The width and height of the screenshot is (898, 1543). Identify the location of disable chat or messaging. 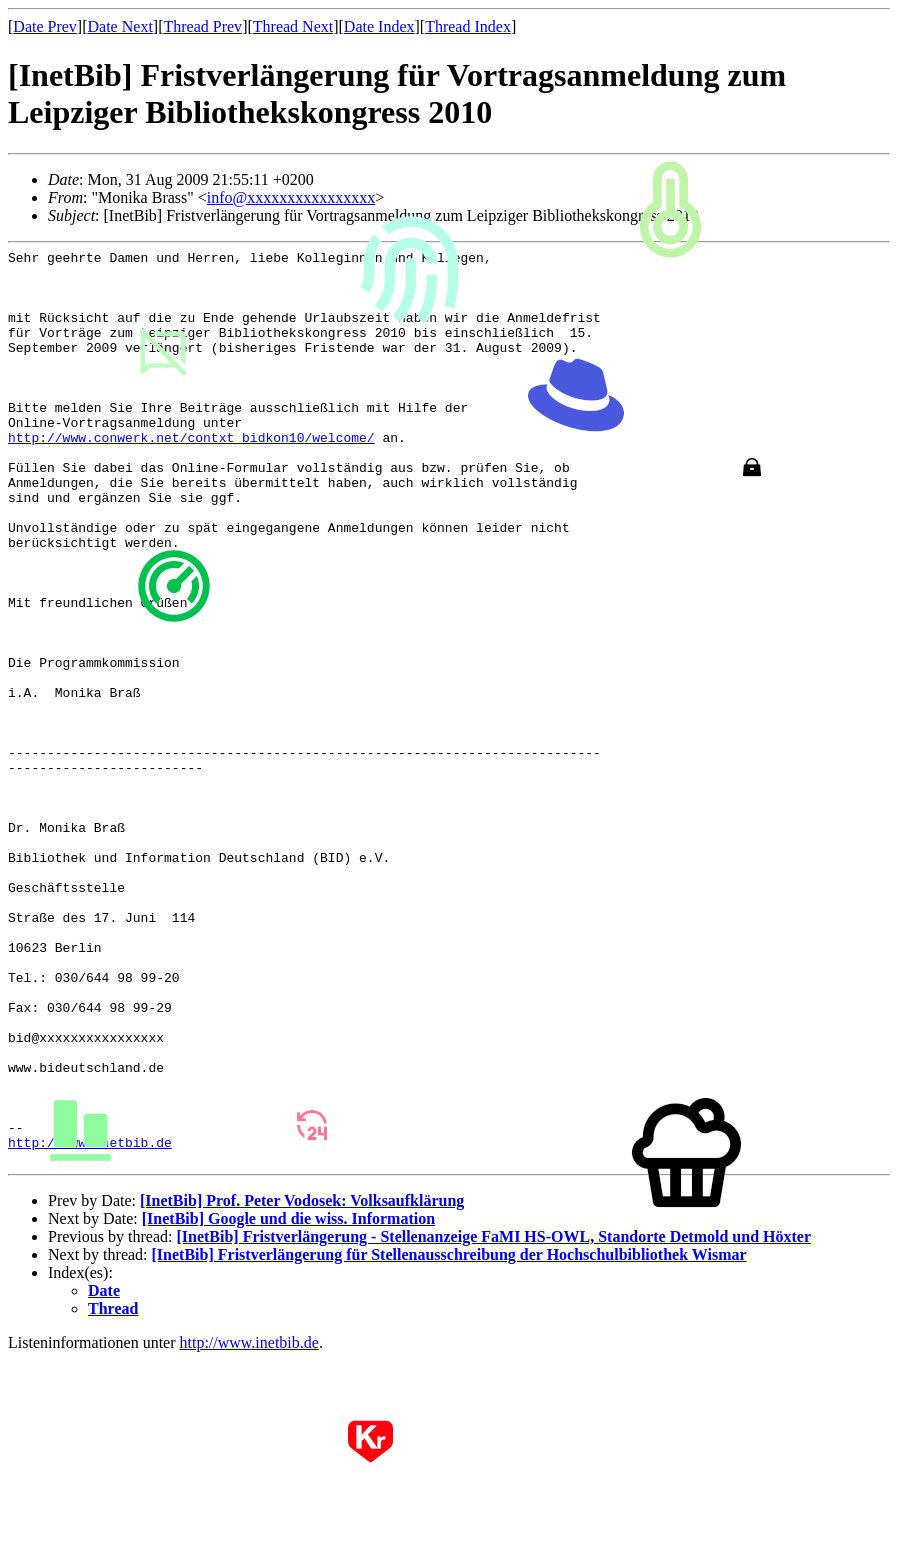
(163, 352).